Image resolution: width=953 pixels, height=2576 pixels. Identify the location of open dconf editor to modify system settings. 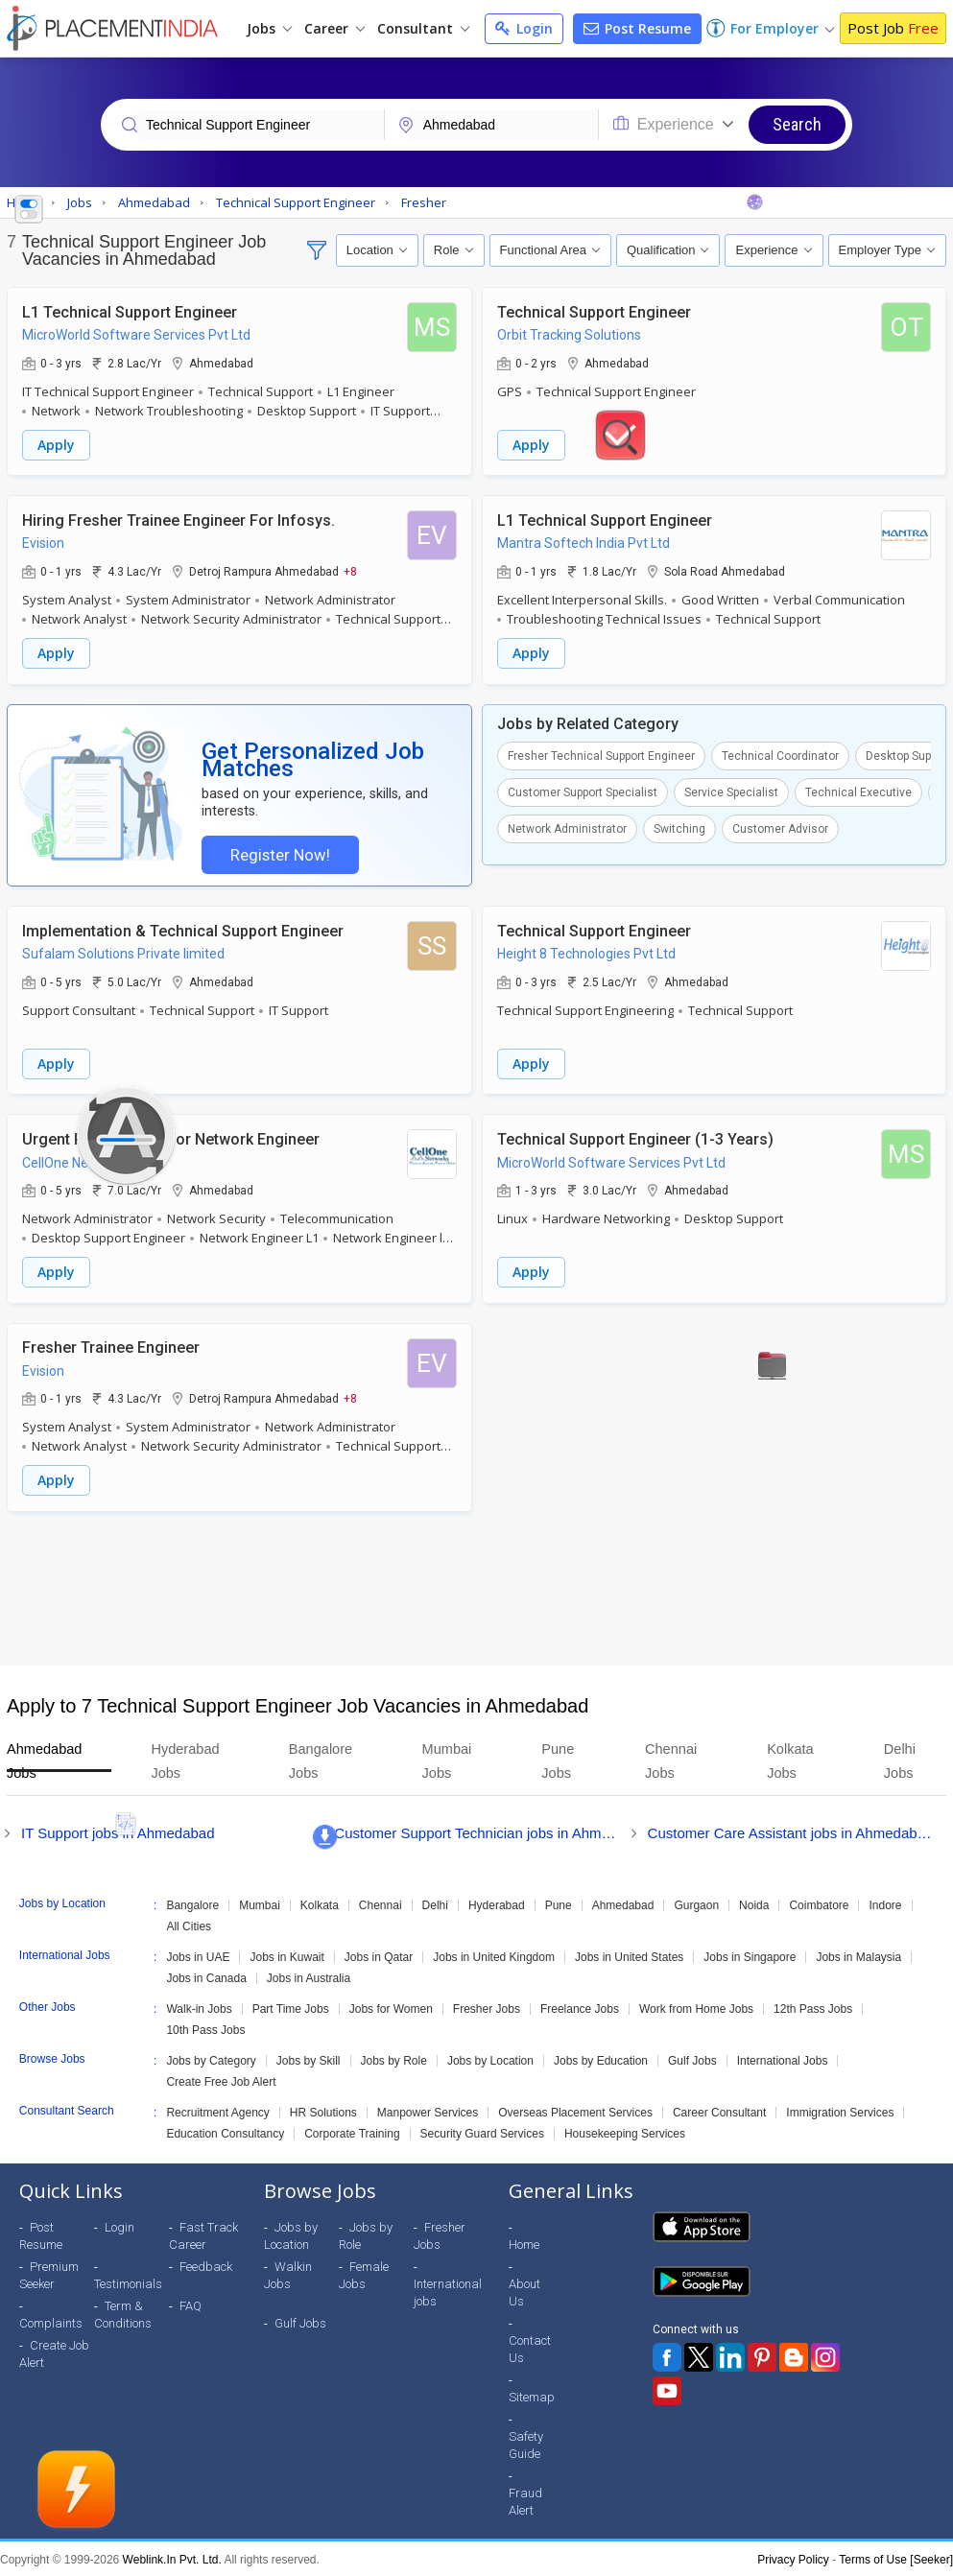
(620, 435).